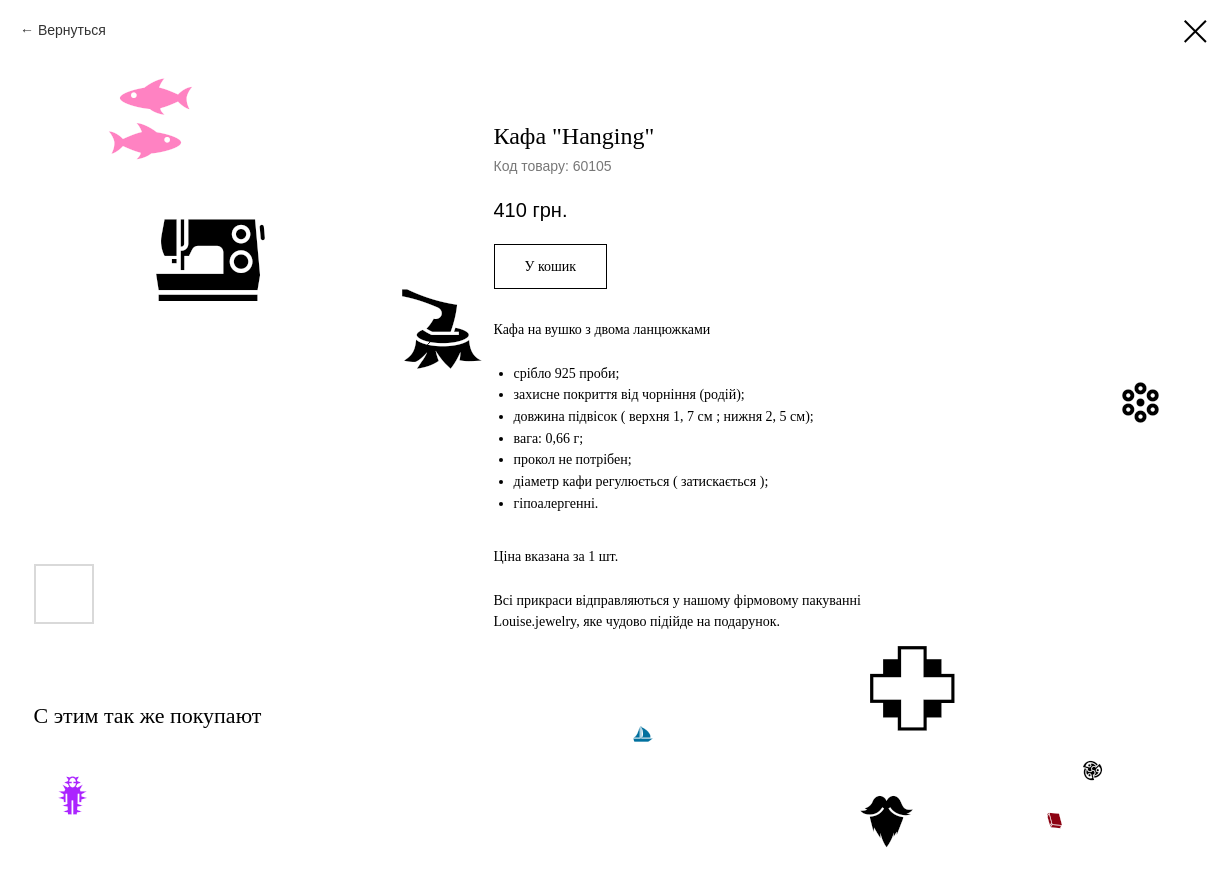 Image resolution: width=1227 pixels, height=889 pixels. What do you see at coordinates (72, 795) in the screenshot?
I see `equip spiked armor to your character` at bounding box center [72, 795].